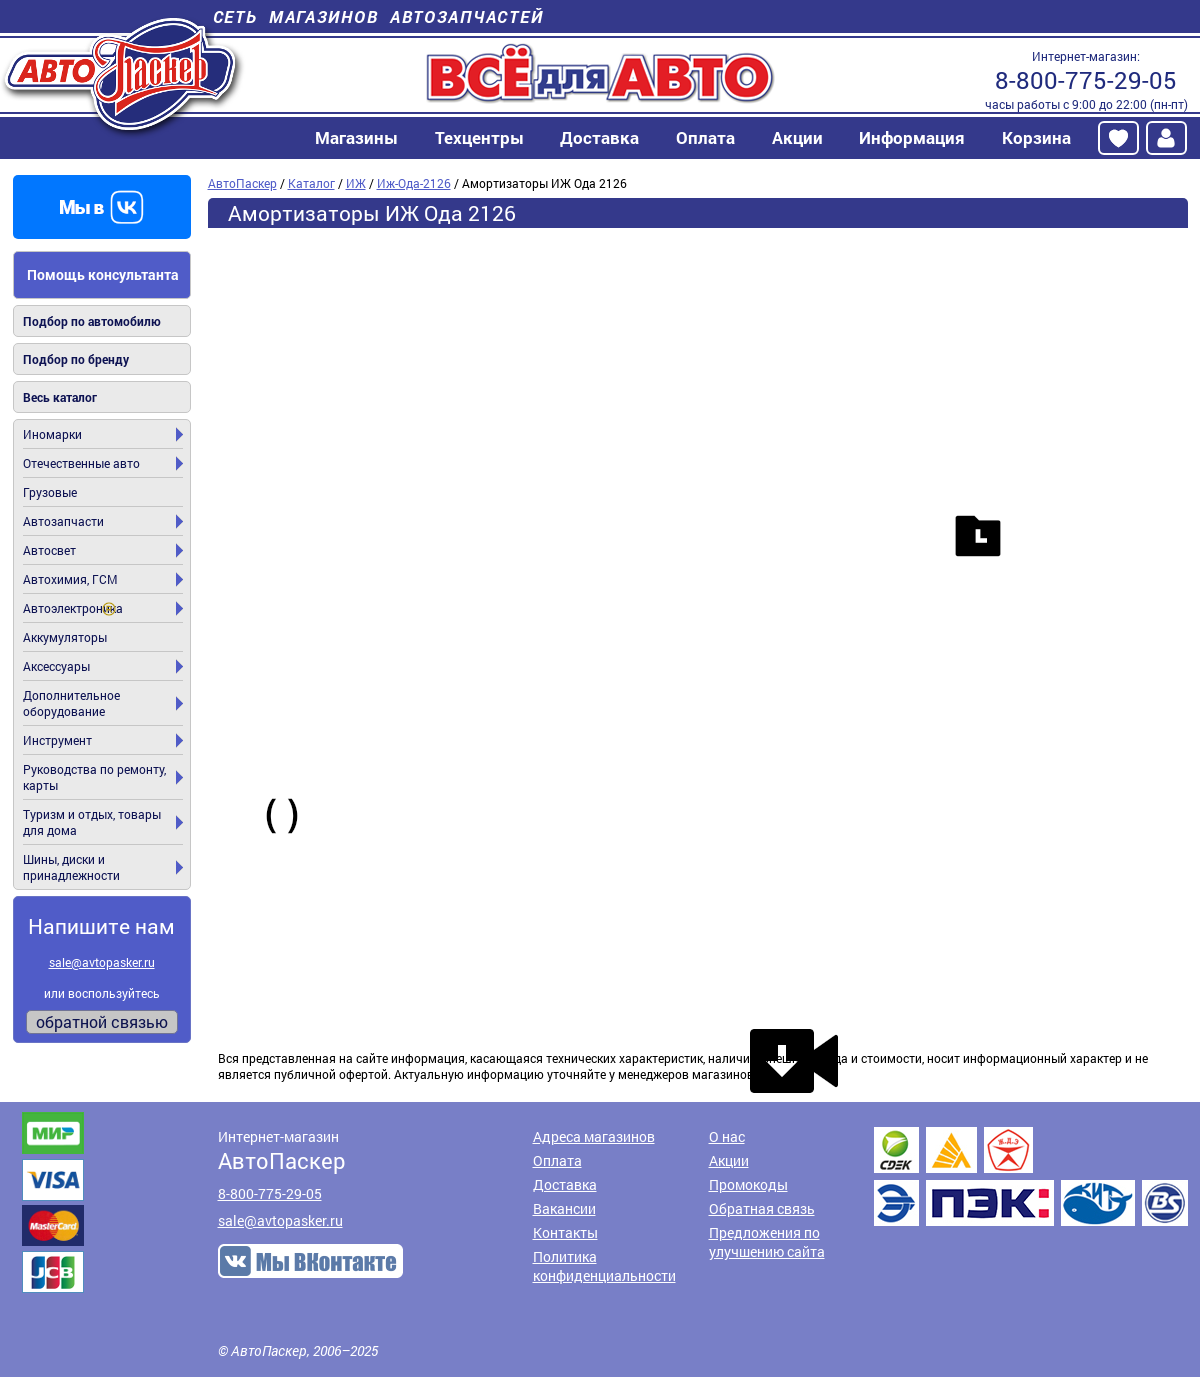 Image resolution: width=1200 pixels, height=1377 pixels. What do you see at coordinates (282, 816) in the screenshot?
I see `indicates code or programming-related content` at bounding box center [282, 816].